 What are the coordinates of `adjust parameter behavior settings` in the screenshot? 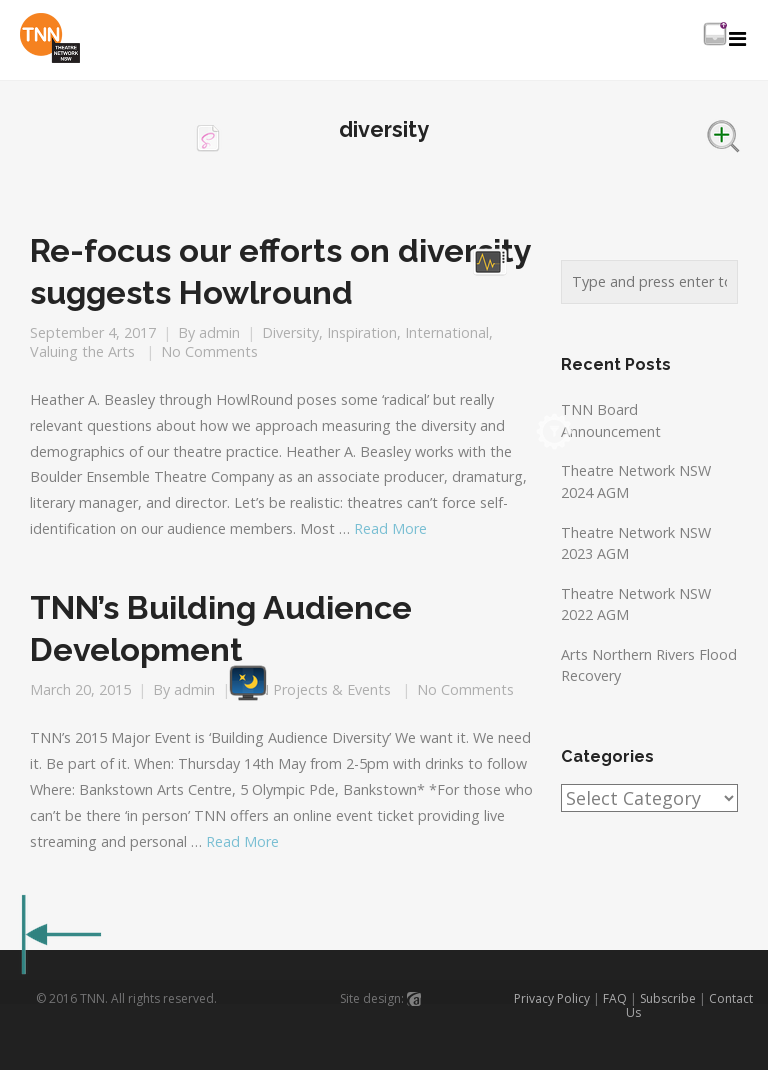 It's located at (554, 431).